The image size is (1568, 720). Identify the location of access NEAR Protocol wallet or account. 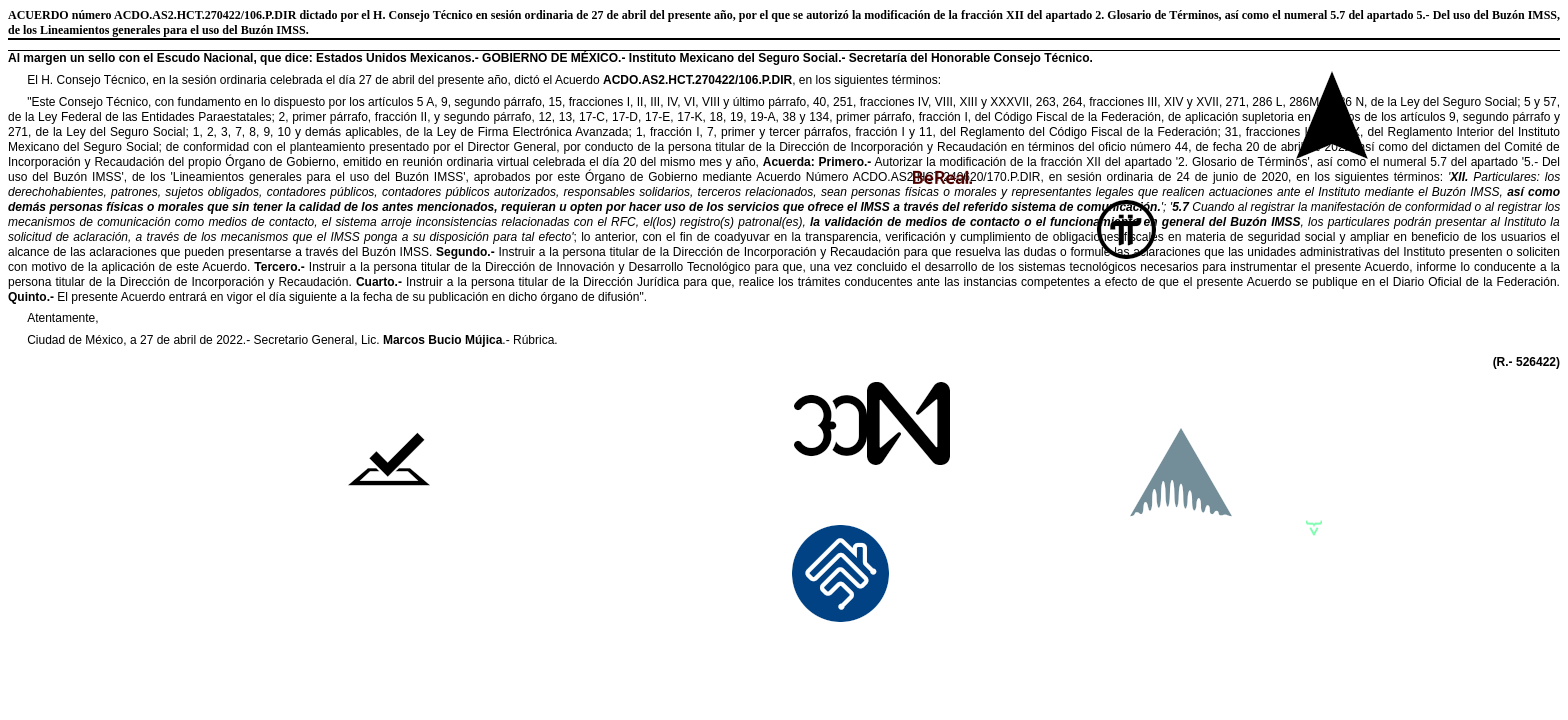
(908, 423).